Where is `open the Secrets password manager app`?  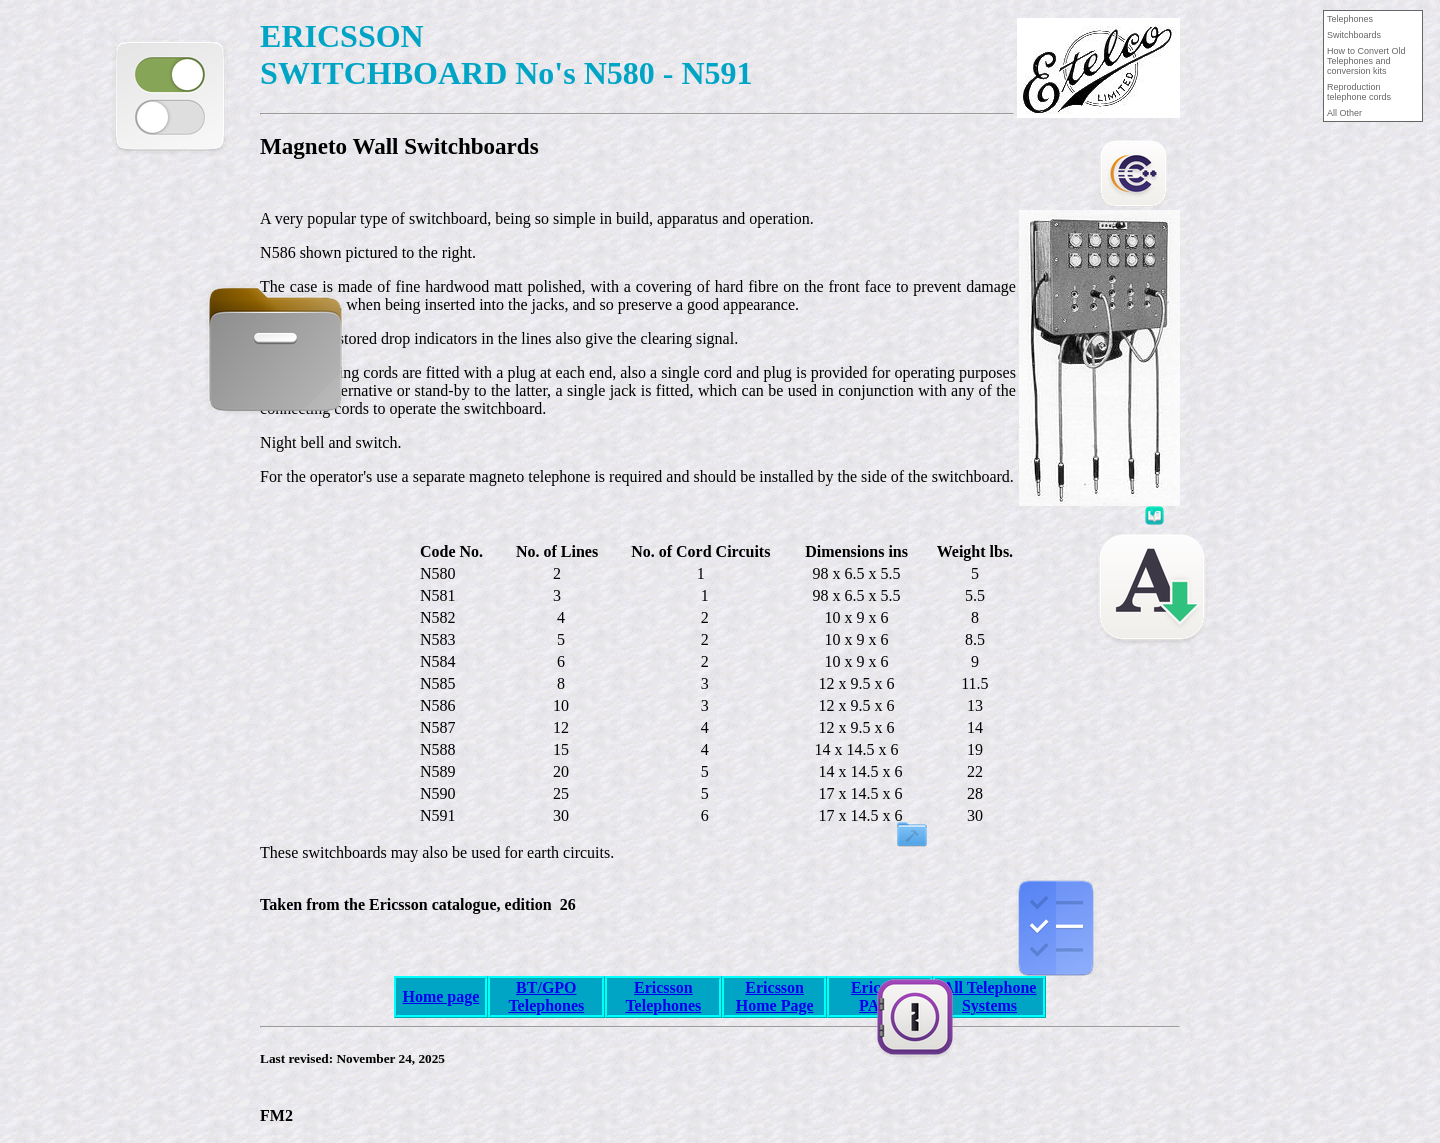 open the Secrets password manager app is located at coordinates (915, 1017).